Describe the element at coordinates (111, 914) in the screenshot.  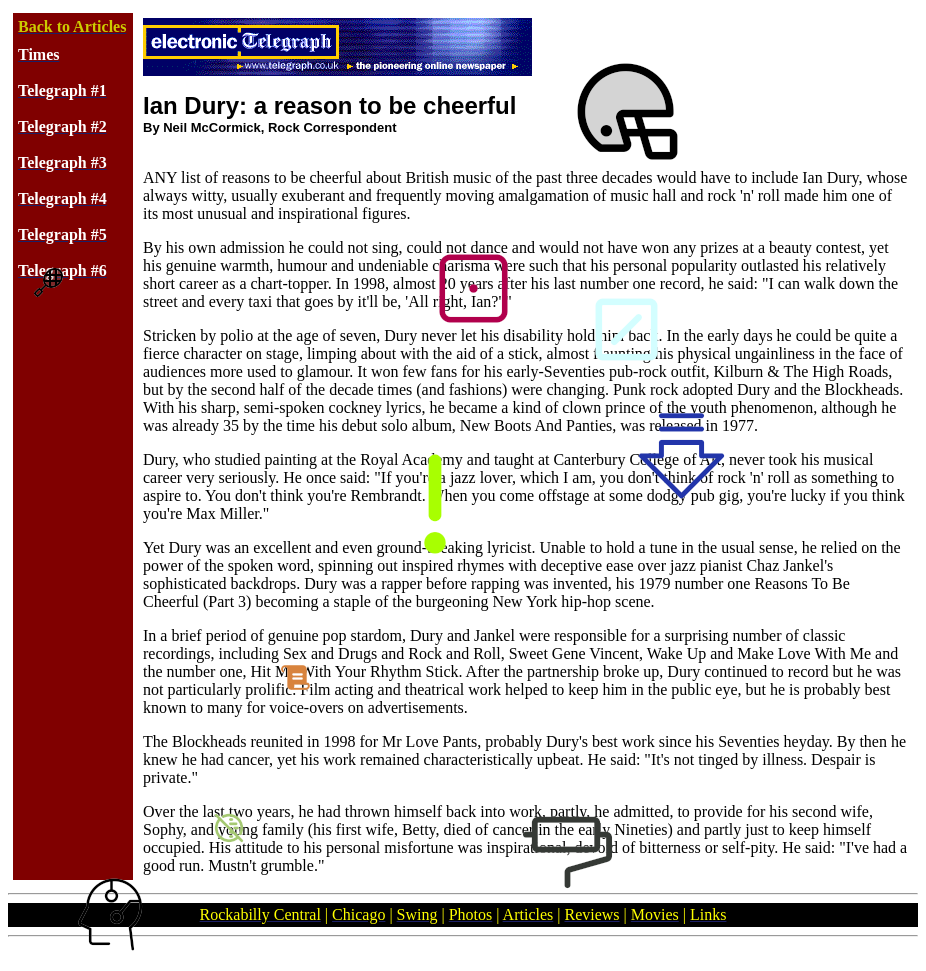
I see `access AI or machine learning features` at that location.